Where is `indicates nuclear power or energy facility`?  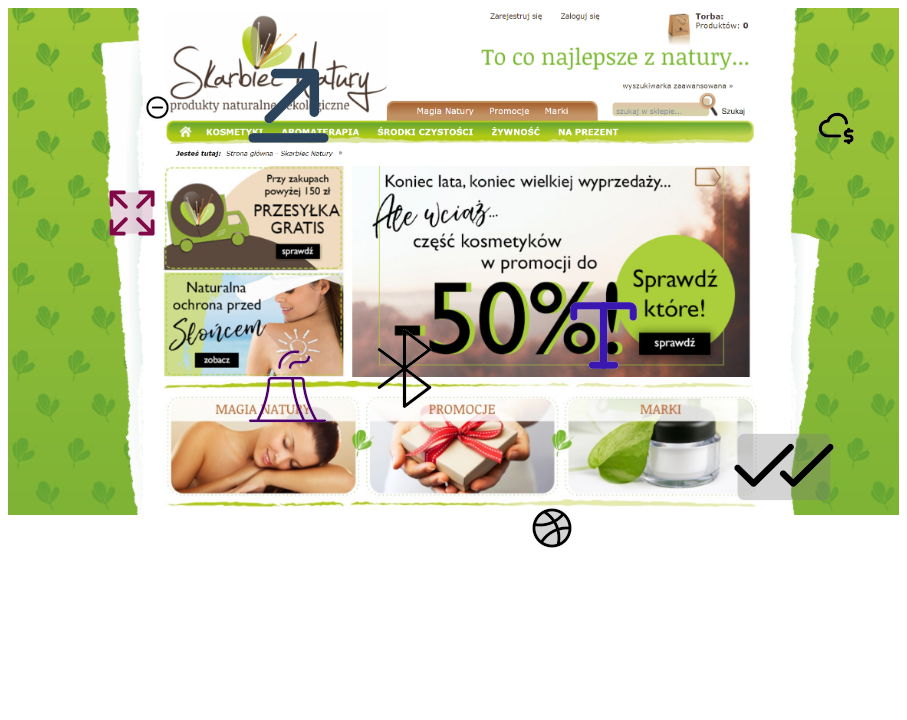 indicates nuclear power or energy facility is located at coordinates (287, 391).